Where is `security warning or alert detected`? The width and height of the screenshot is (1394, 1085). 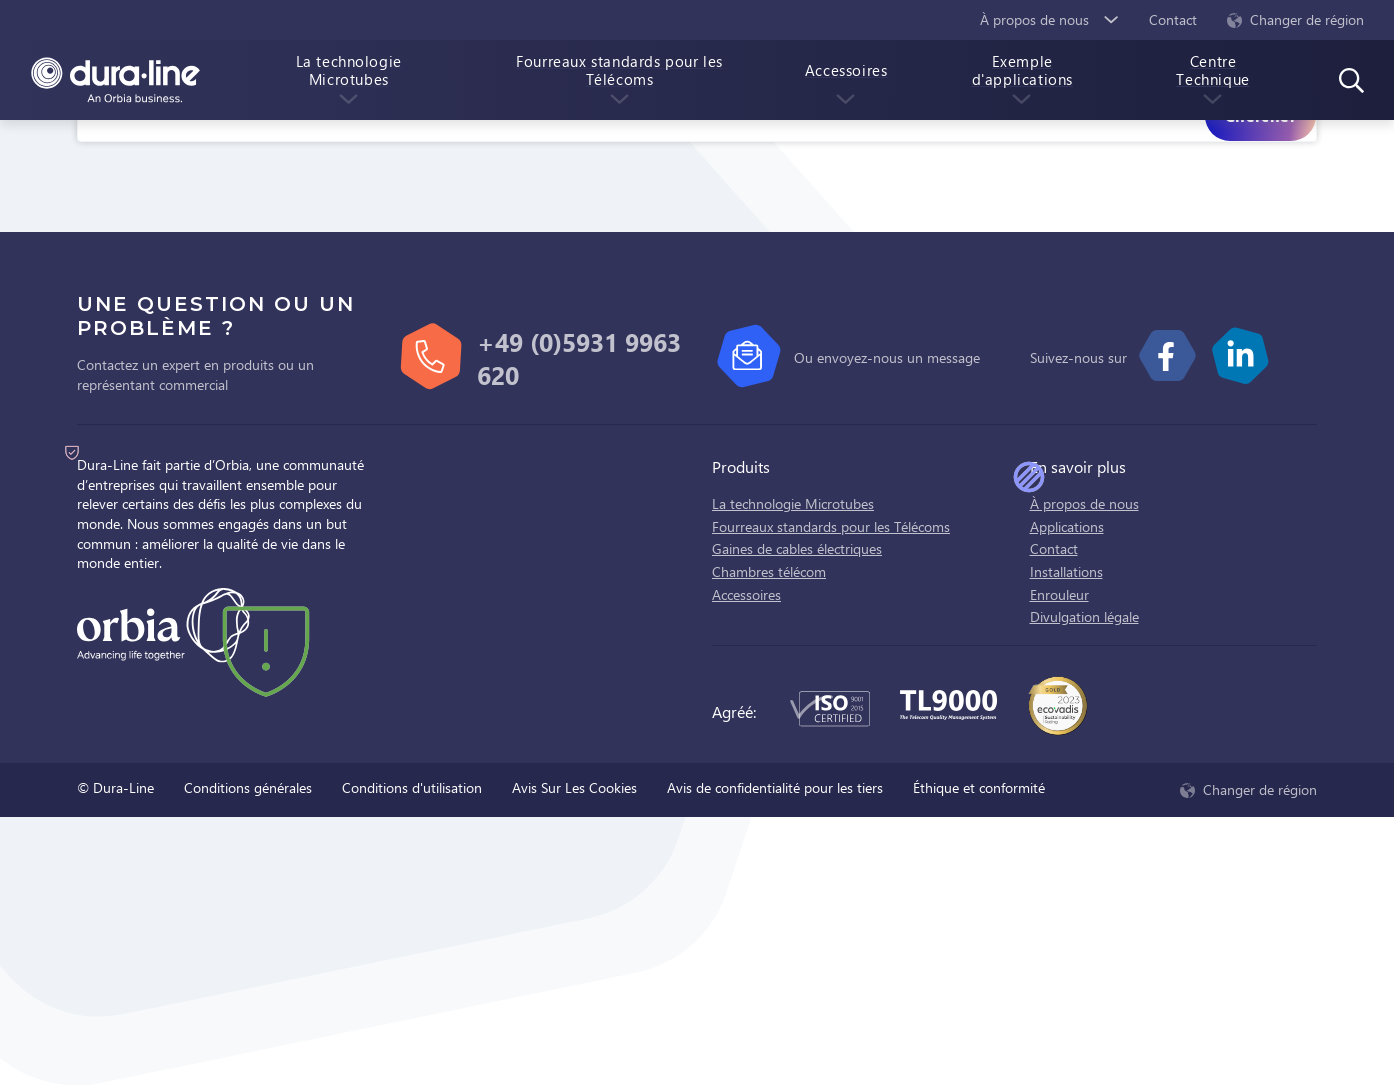
security warning or alert detected is located at coordinates (266, 646).